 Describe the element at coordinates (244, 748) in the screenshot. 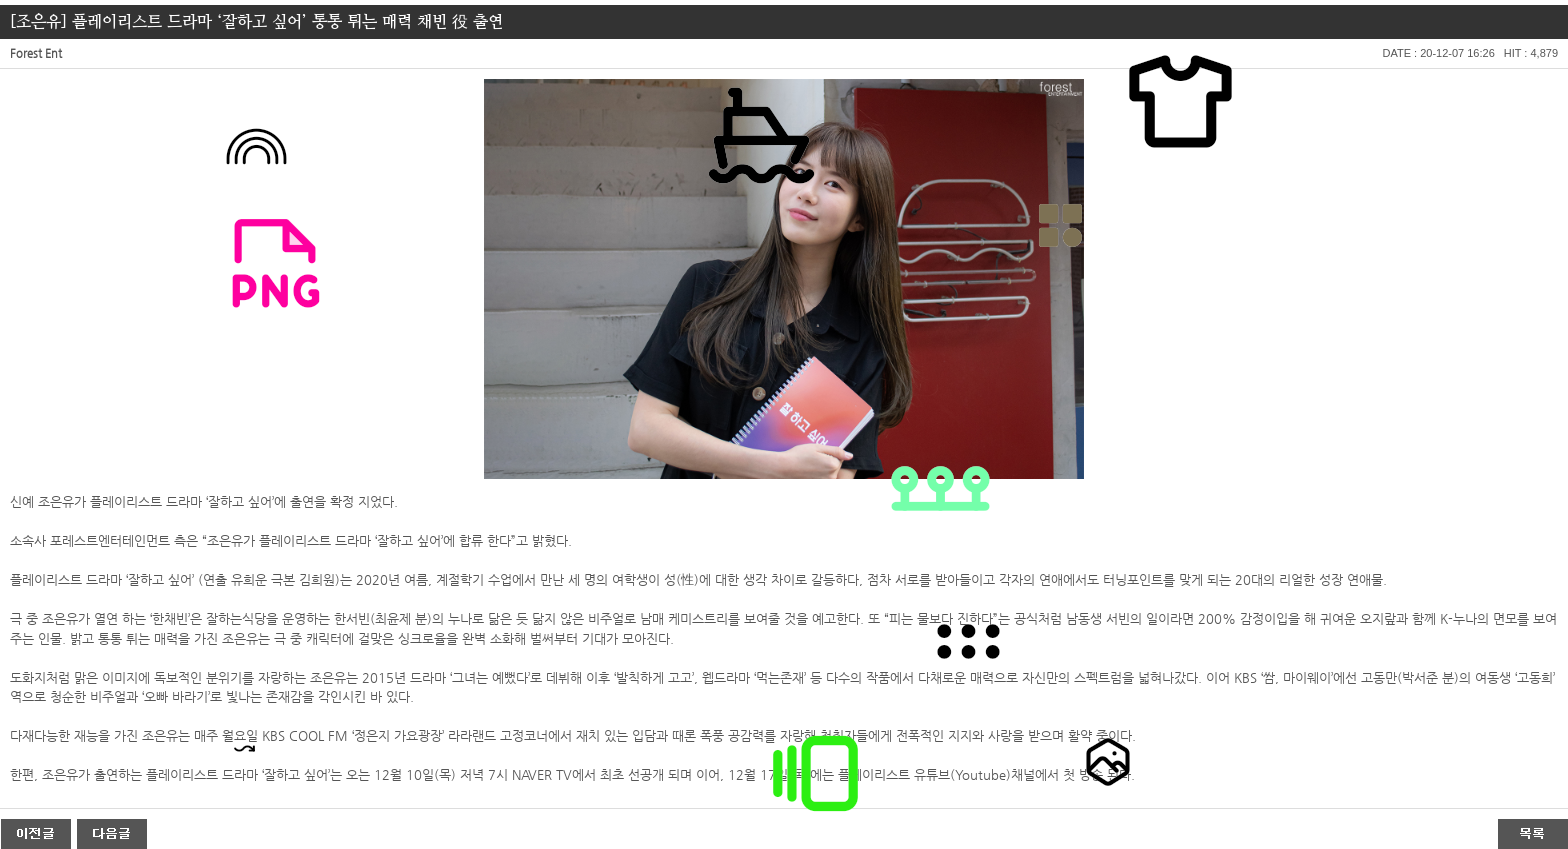

I see `indicates a flowing or wave-like transition downward` at that location.